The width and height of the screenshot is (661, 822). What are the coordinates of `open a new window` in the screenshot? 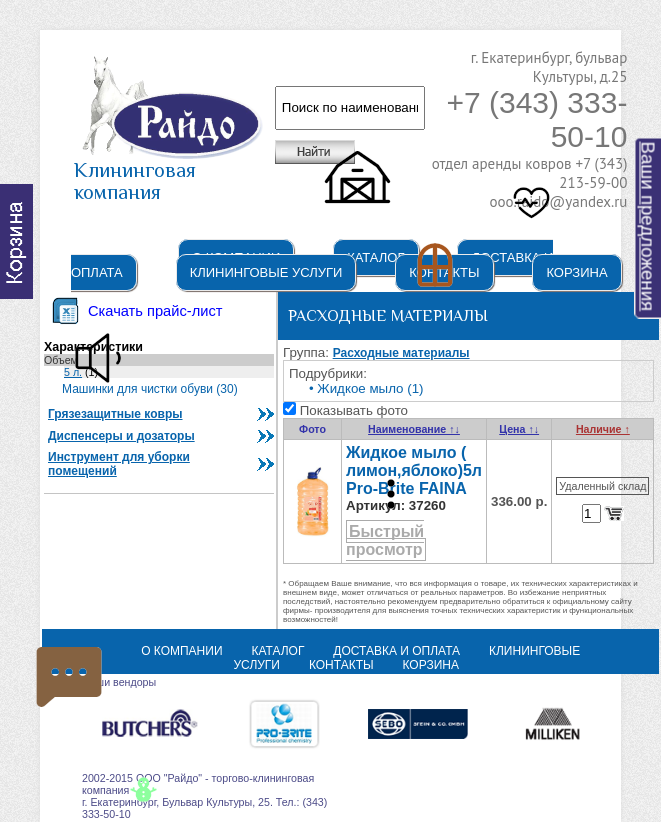 It's located at (435, 265).